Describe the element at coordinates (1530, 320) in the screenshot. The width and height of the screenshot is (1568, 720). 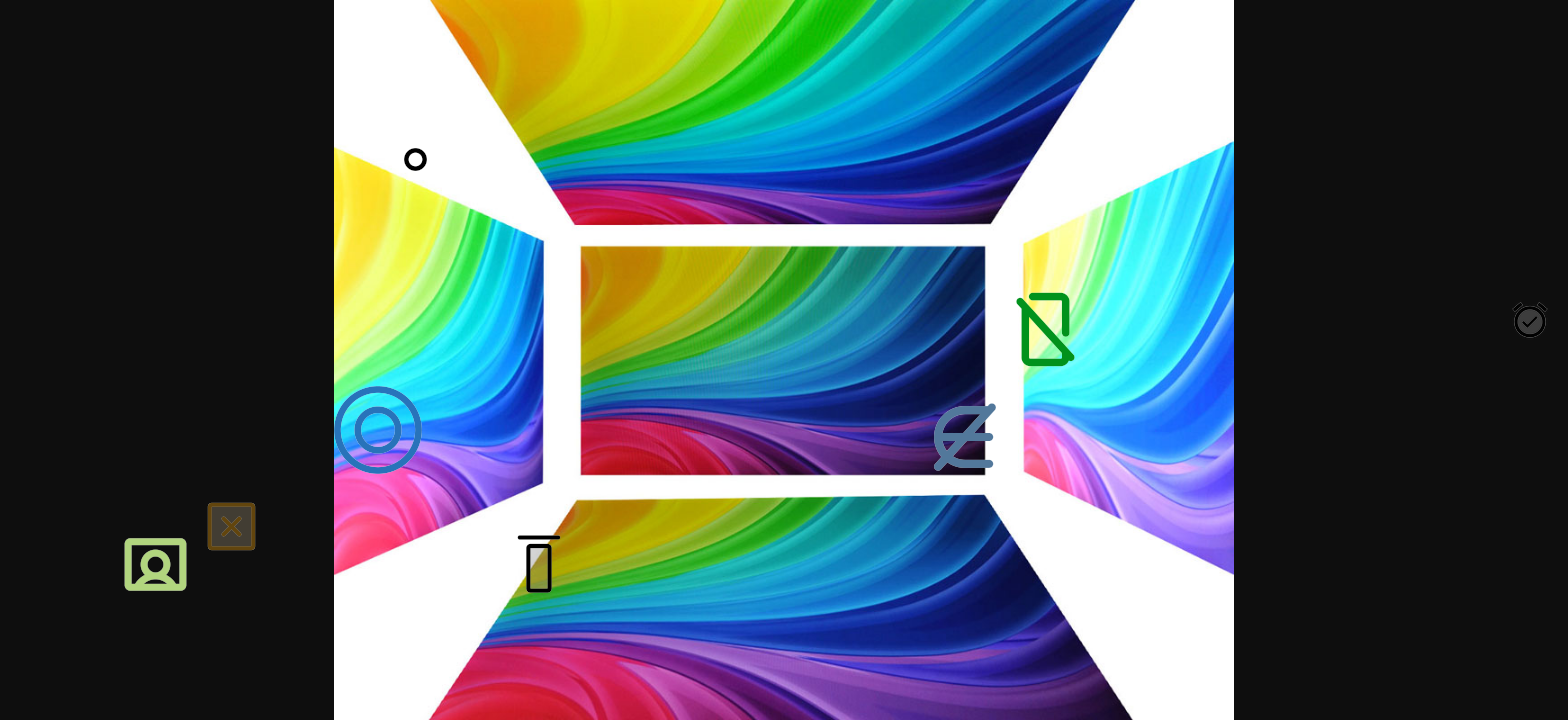
I see `alarm is set and active` at that location.